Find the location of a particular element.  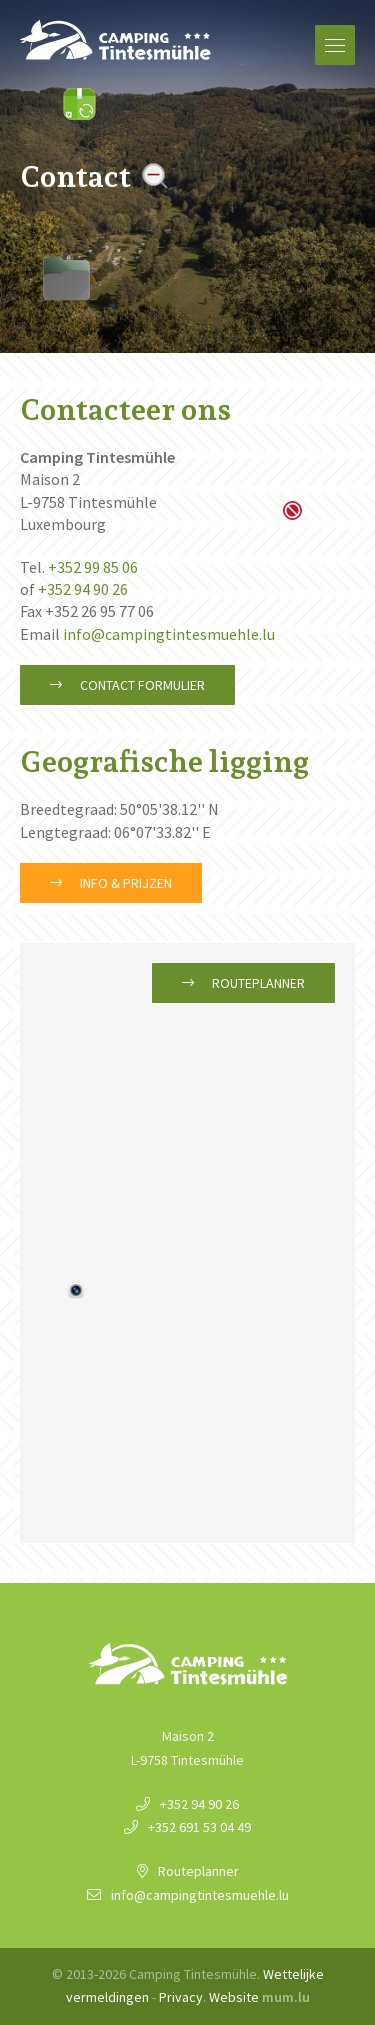

folder ready to accept dragged files is located at coordinates (66, 278).